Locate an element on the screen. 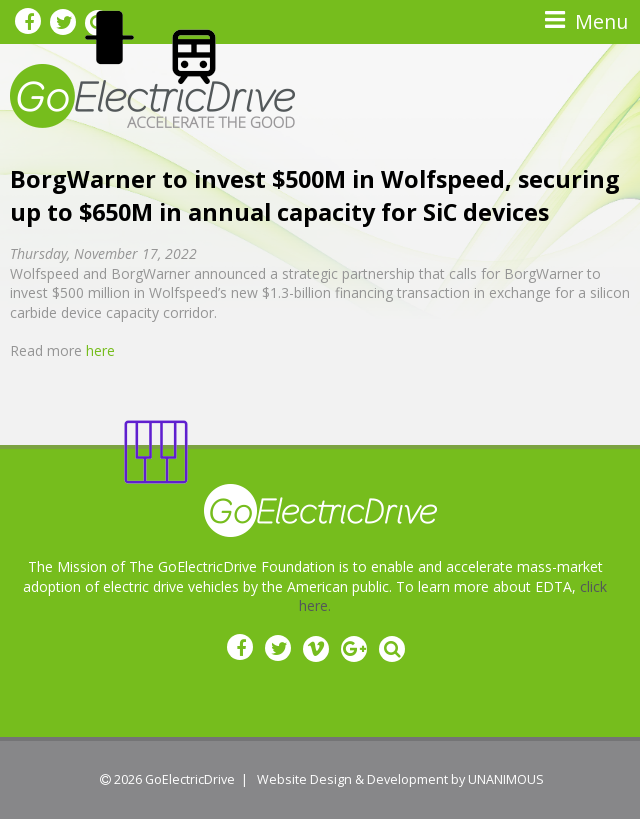 The width and height of the screenshot is (640, 819). align object to vertical center is located at coordinates (109, 37).